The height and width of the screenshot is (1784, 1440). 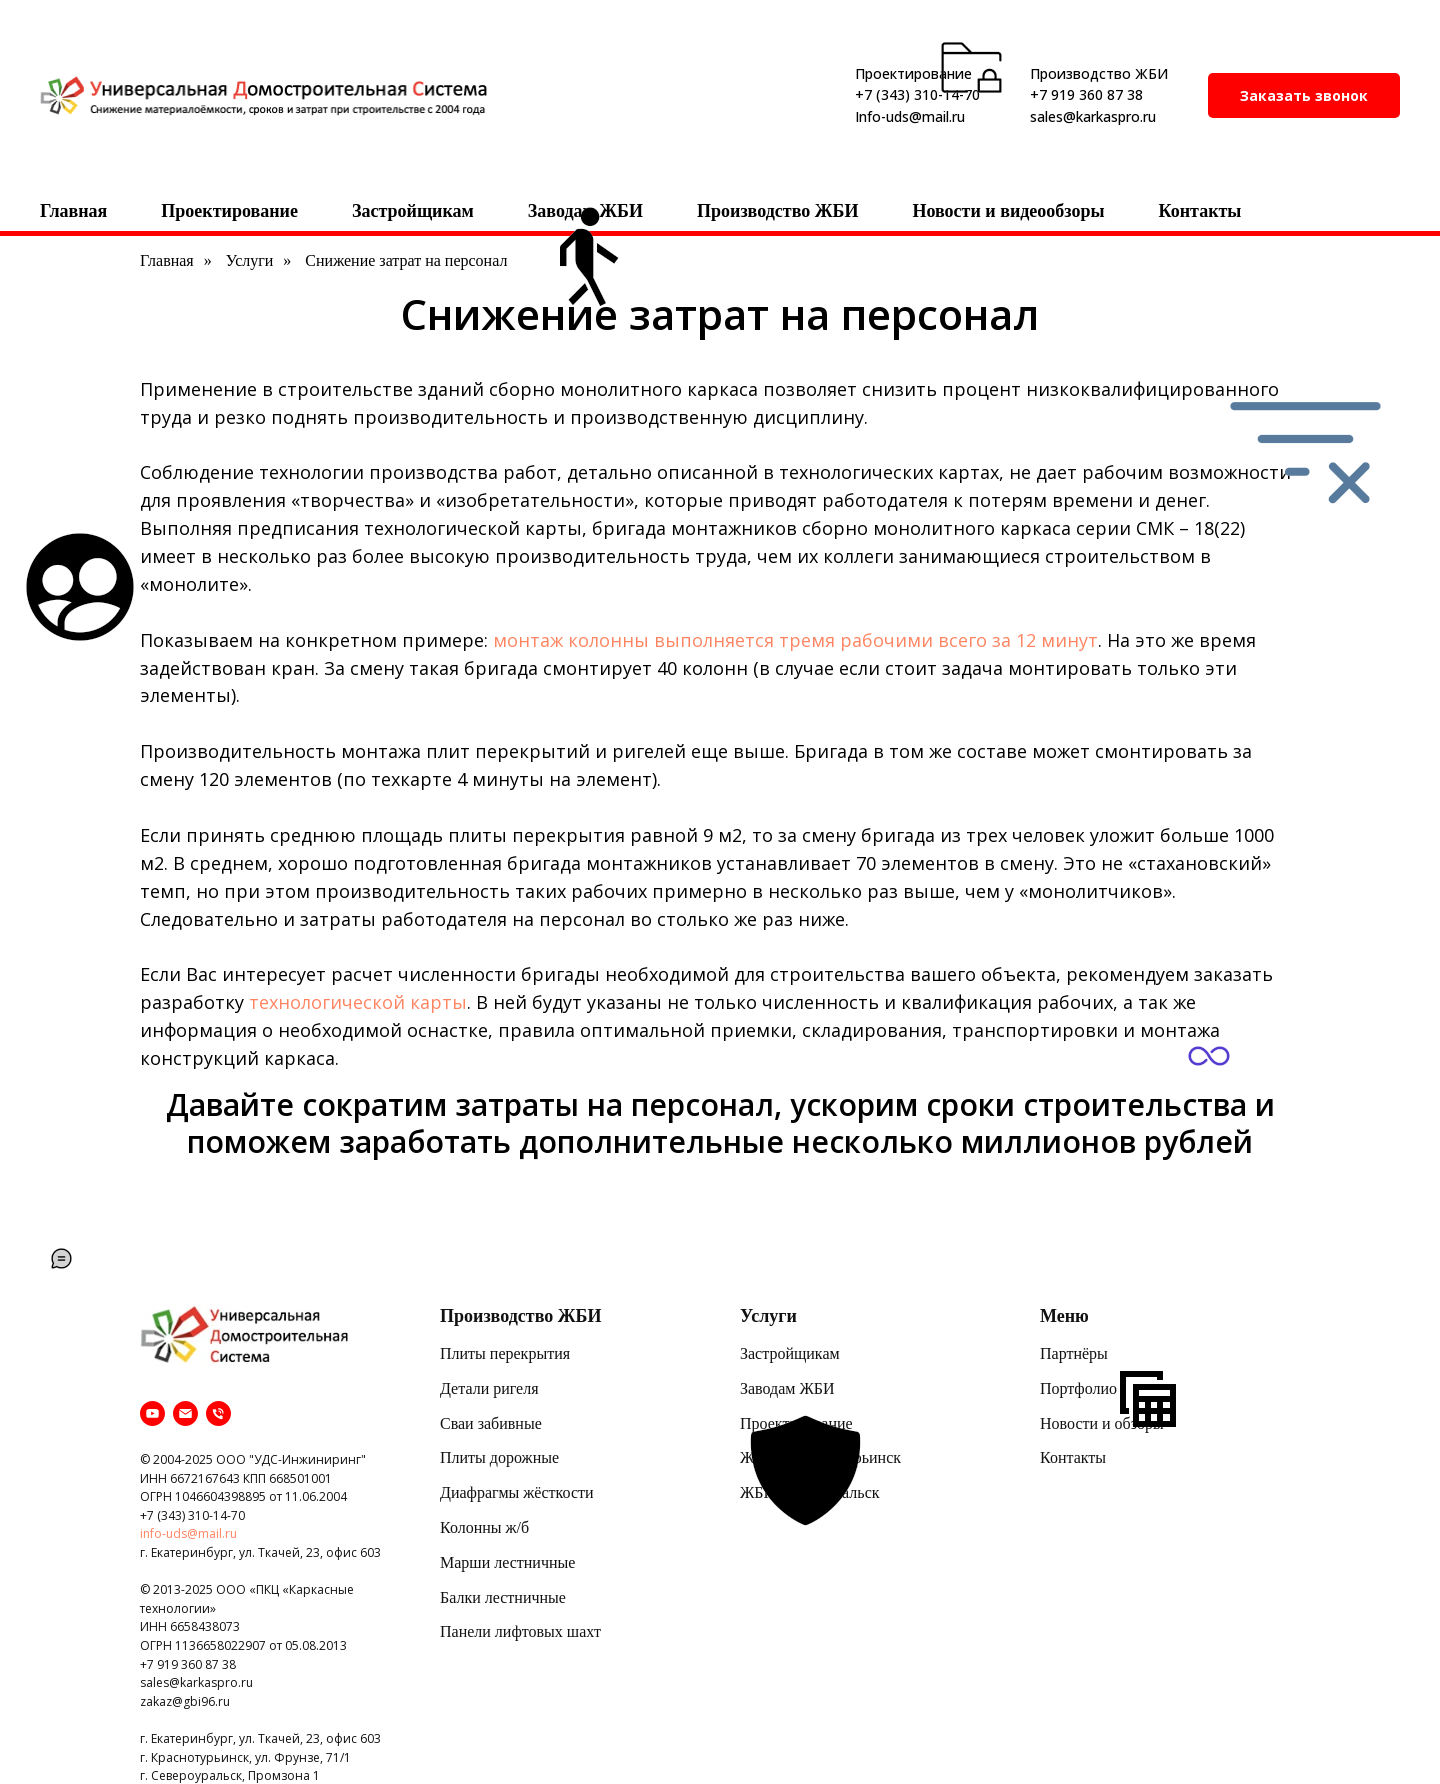 What do you see at coordinates (1305, 433) in the screenshot?
I see `clear all active filters` at bounding box center [1305, 433].